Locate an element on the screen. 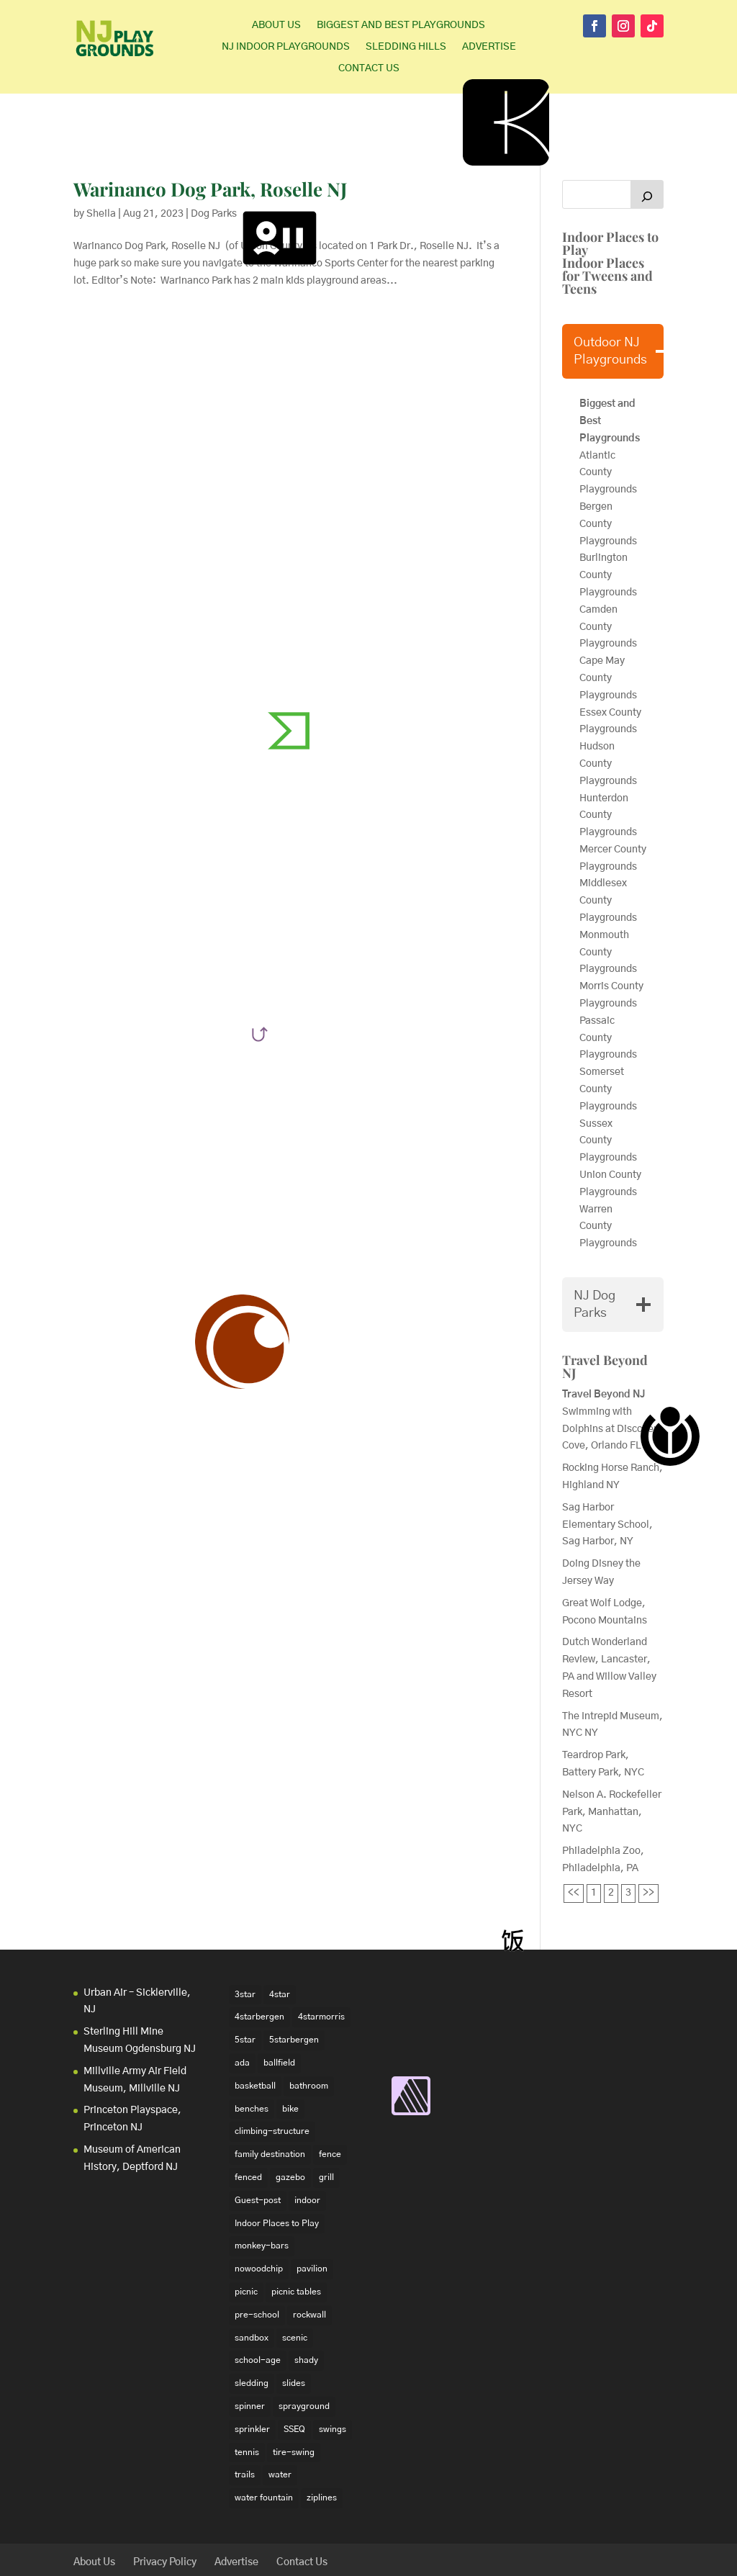  indicates a pass or credential is pending approval is located at coordinates (279, 238).